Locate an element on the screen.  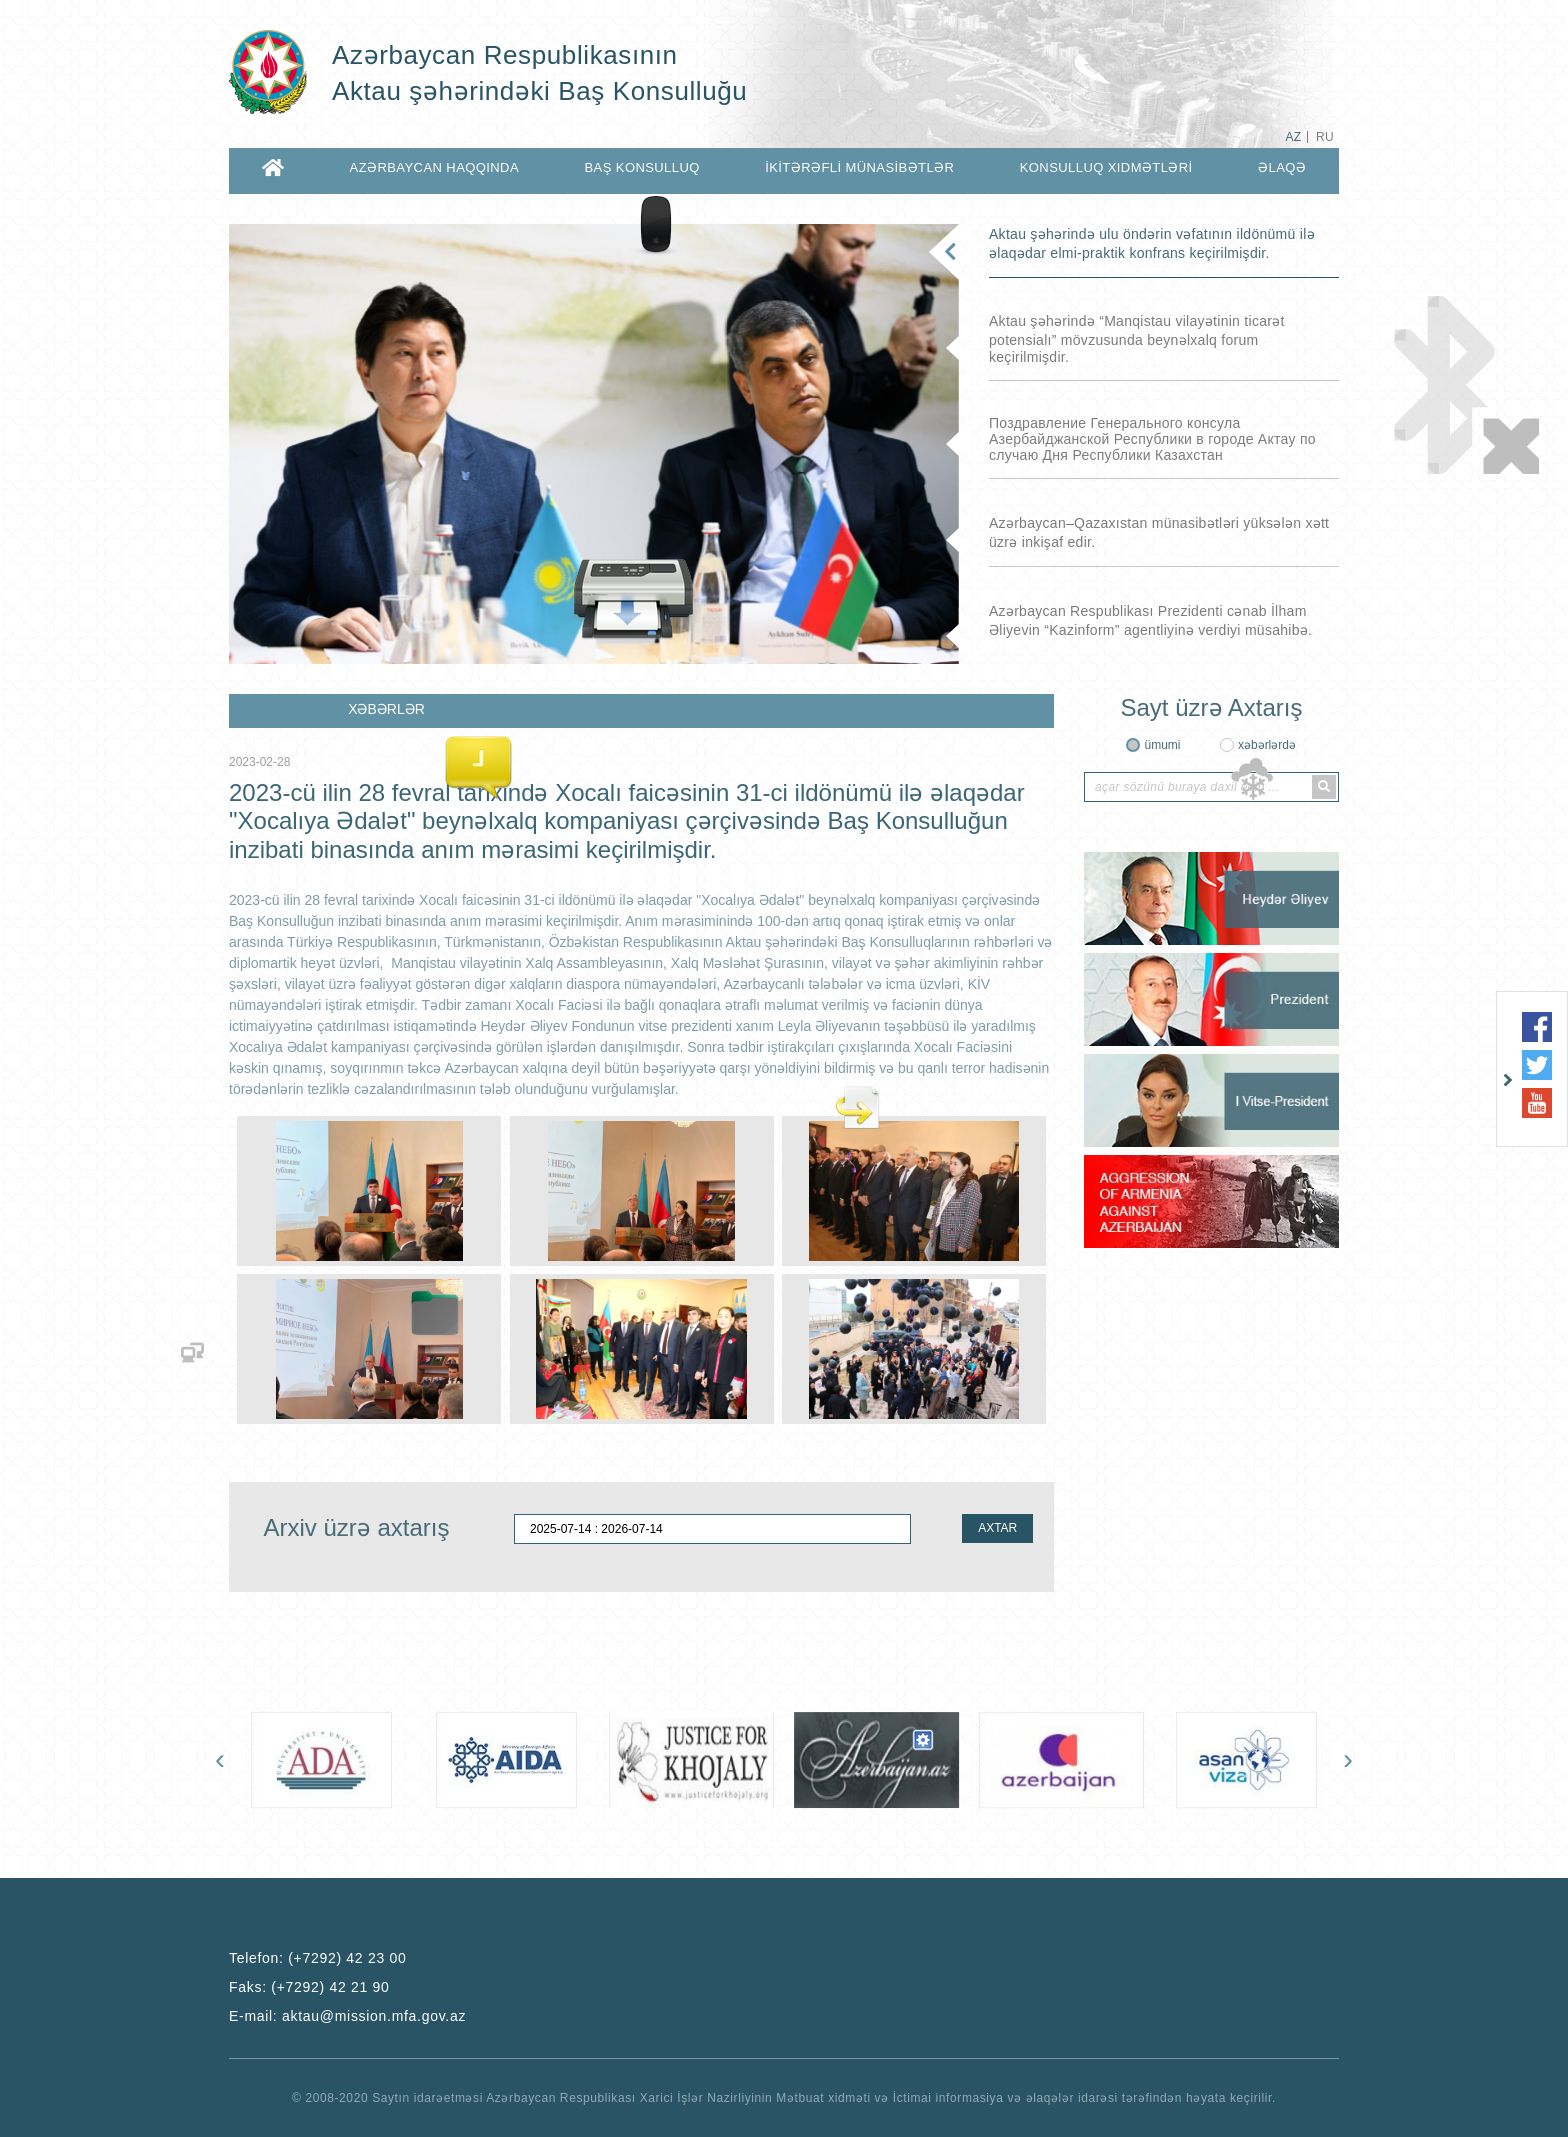
bluetooth is currently disabled is located at coordinates (1450, 385).